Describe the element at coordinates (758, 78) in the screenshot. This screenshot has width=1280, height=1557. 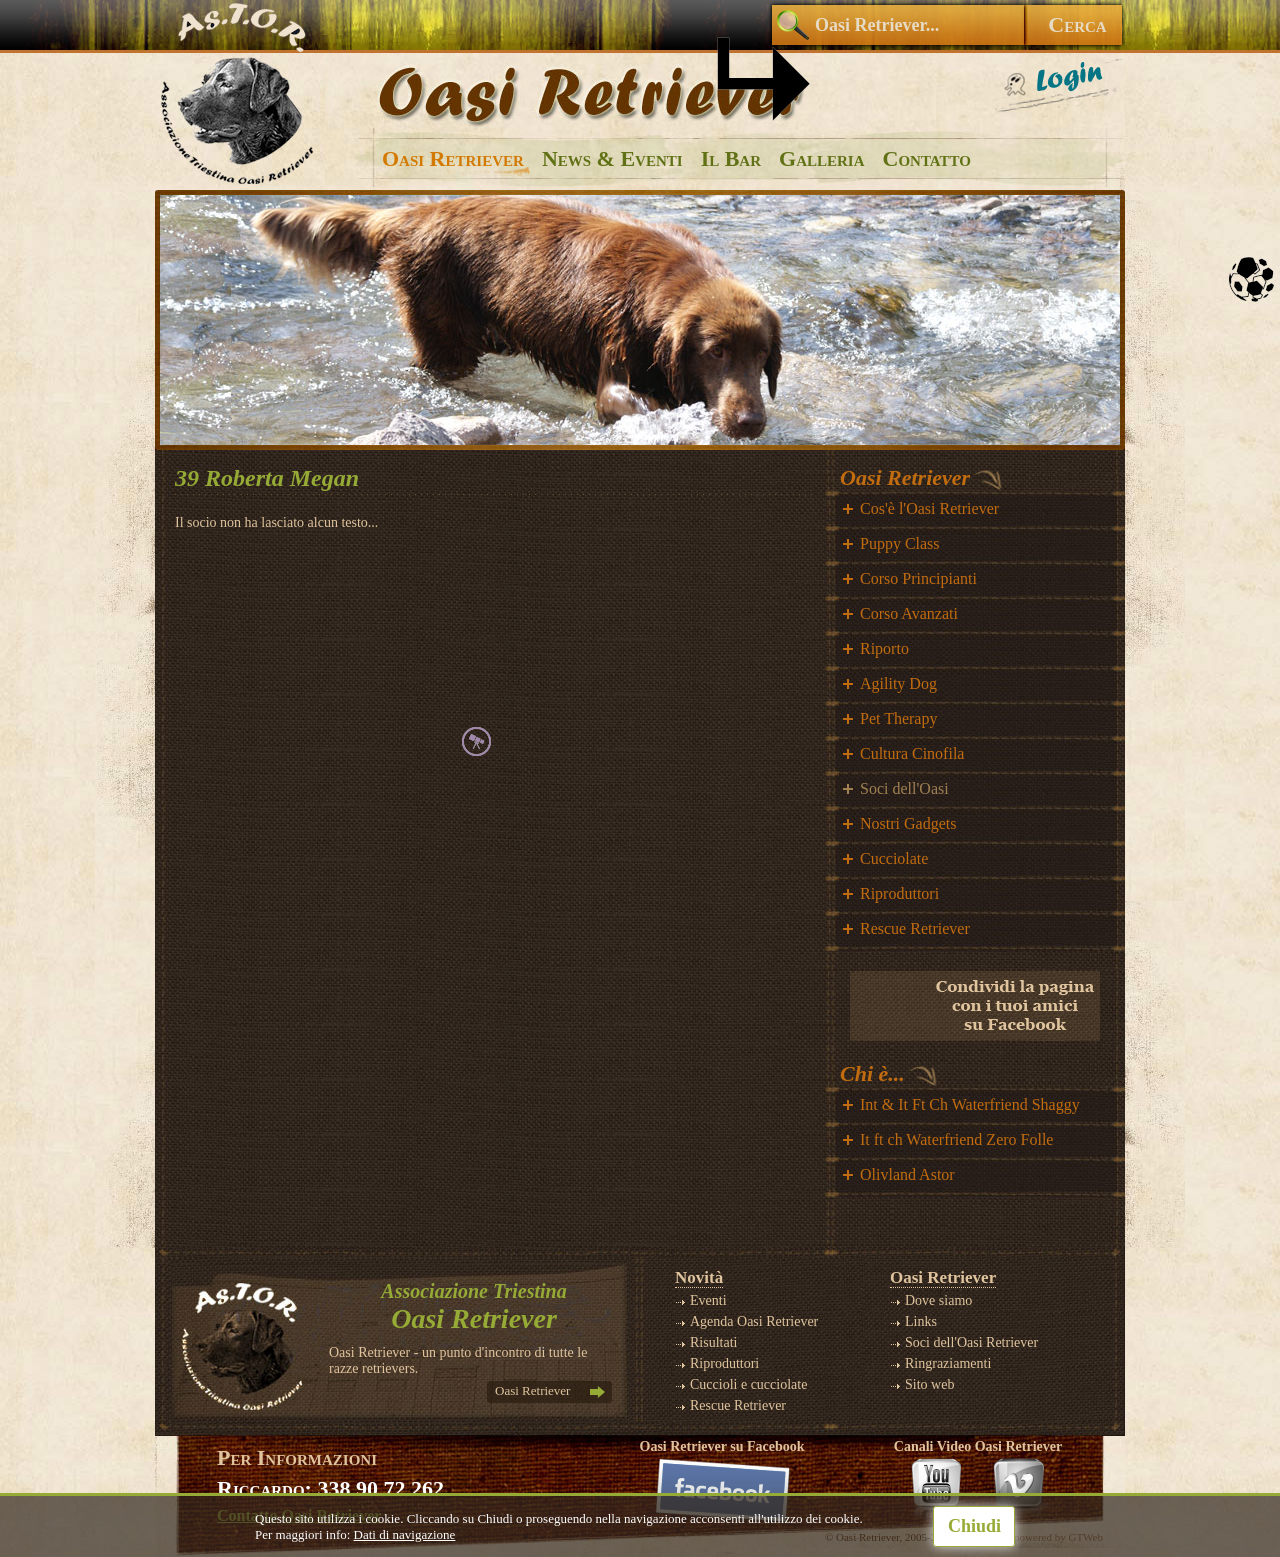
I see `reply to a message or comment` at that location.